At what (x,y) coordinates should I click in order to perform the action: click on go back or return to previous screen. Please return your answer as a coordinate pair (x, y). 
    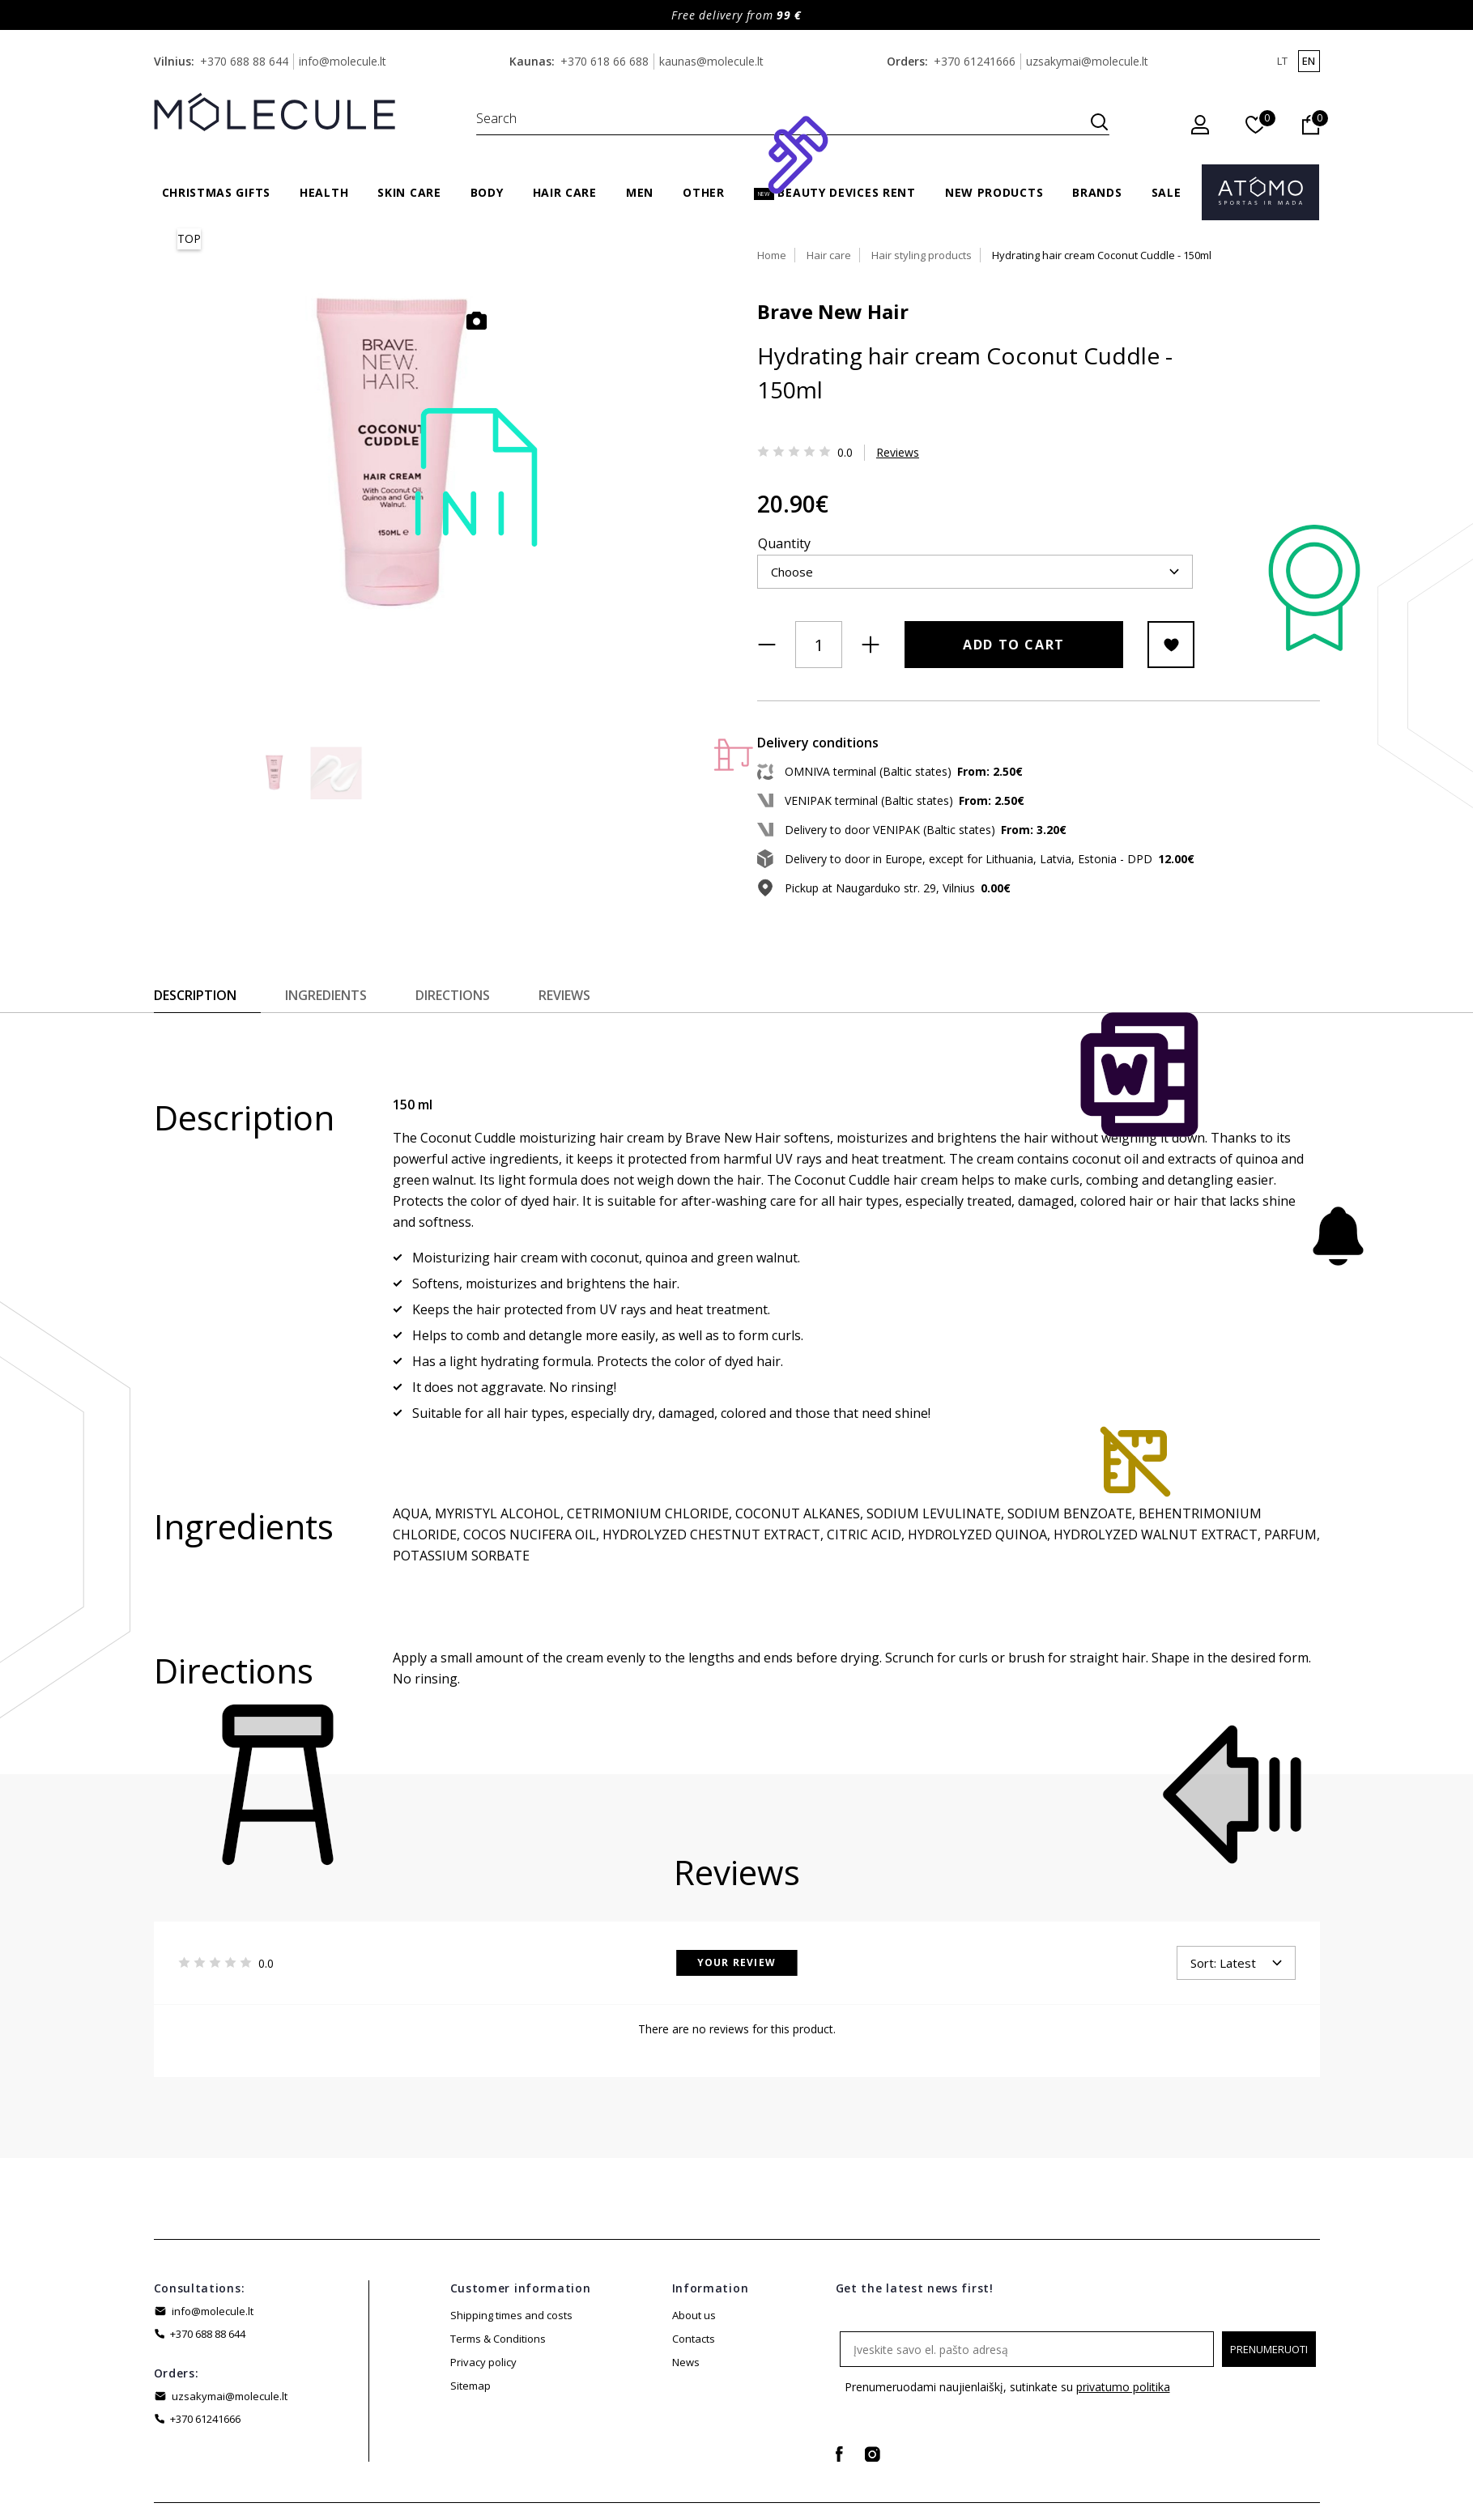
    Looking at the image, I should click on (1237, 1794).